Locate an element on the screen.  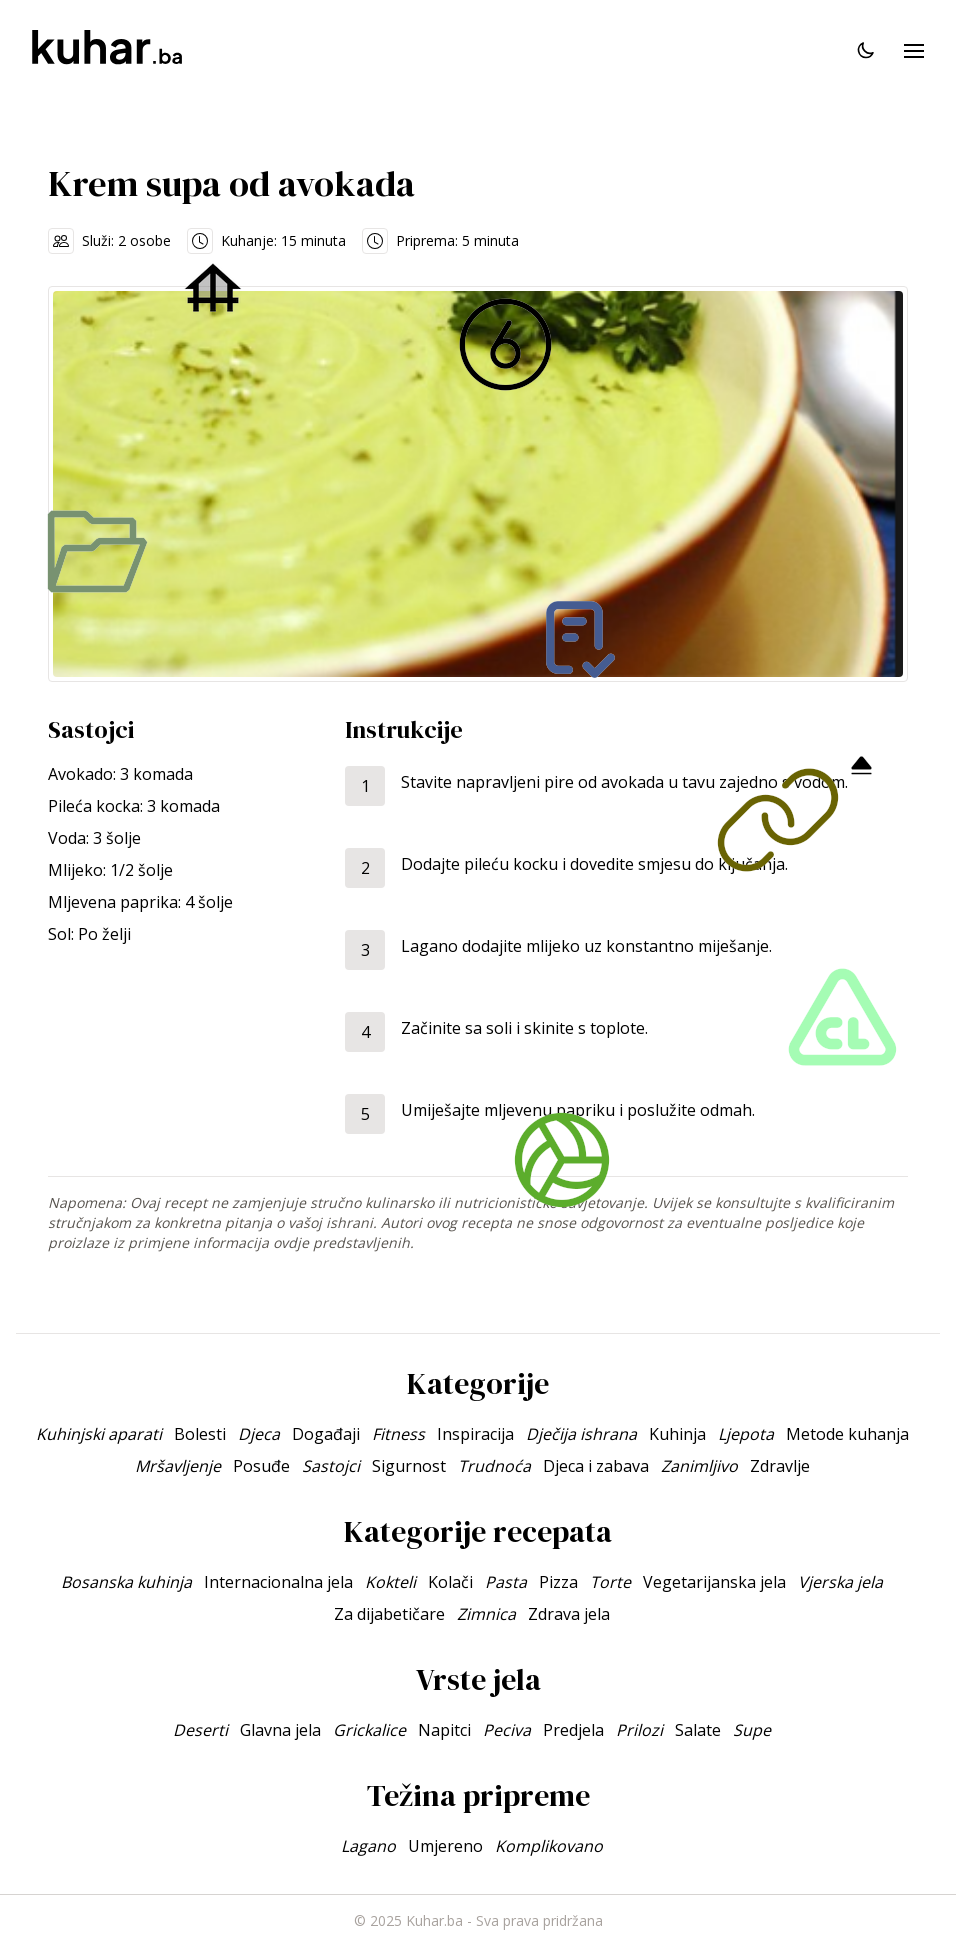
indicates step six in a numbered sequence is located at coordinates (505, 344).